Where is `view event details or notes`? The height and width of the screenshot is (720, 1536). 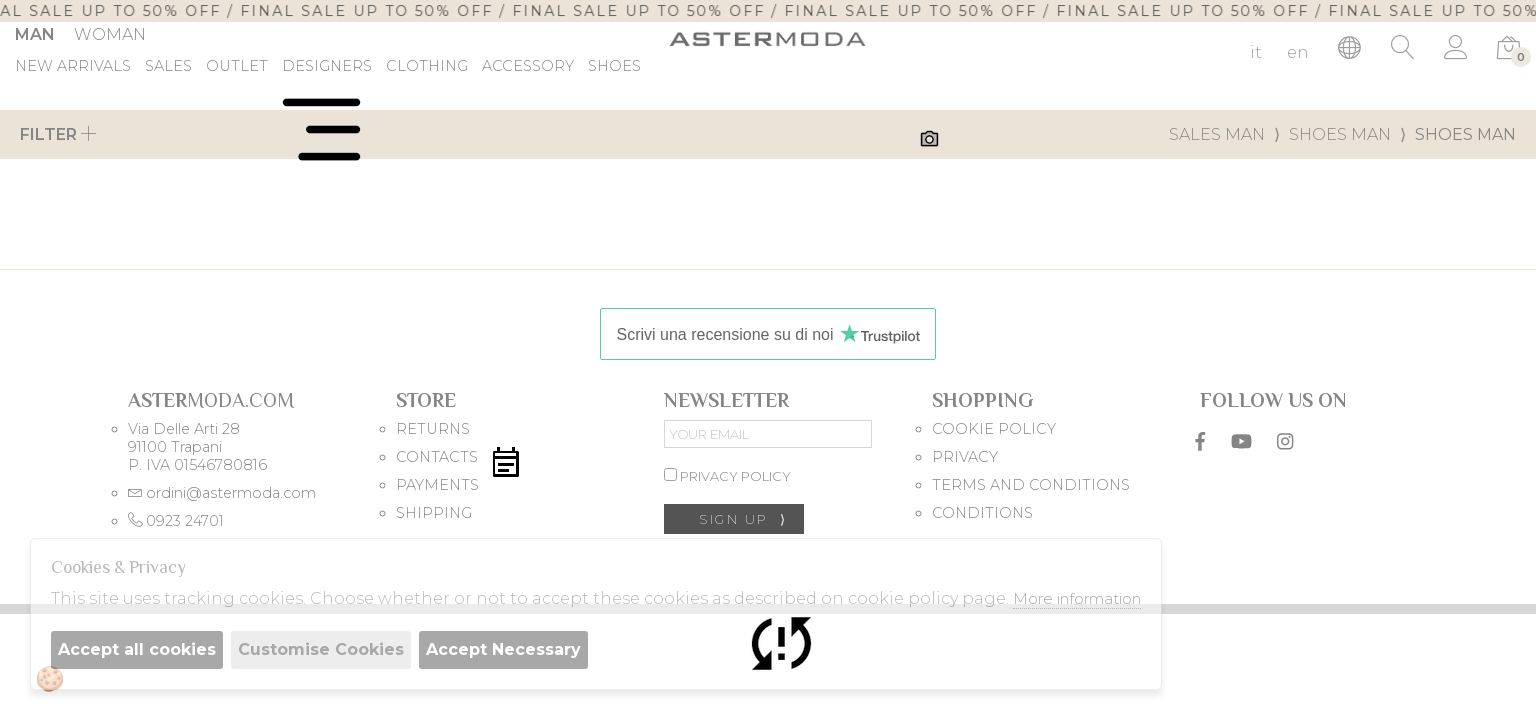
view event details or notes is located at coordinates (506, 464).